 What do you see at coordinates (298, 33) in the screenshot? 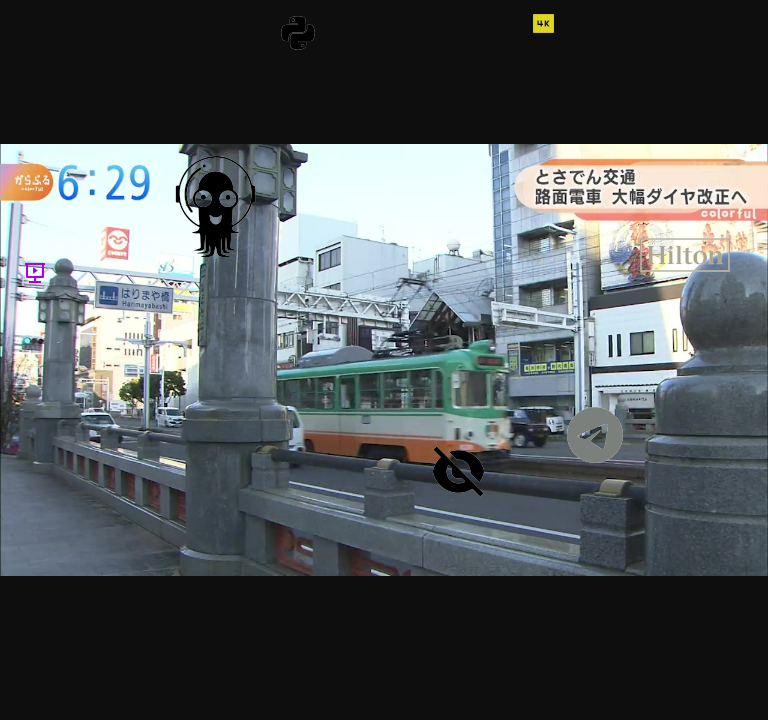
I see `python programming language logo` at bounding box center [298, 33].